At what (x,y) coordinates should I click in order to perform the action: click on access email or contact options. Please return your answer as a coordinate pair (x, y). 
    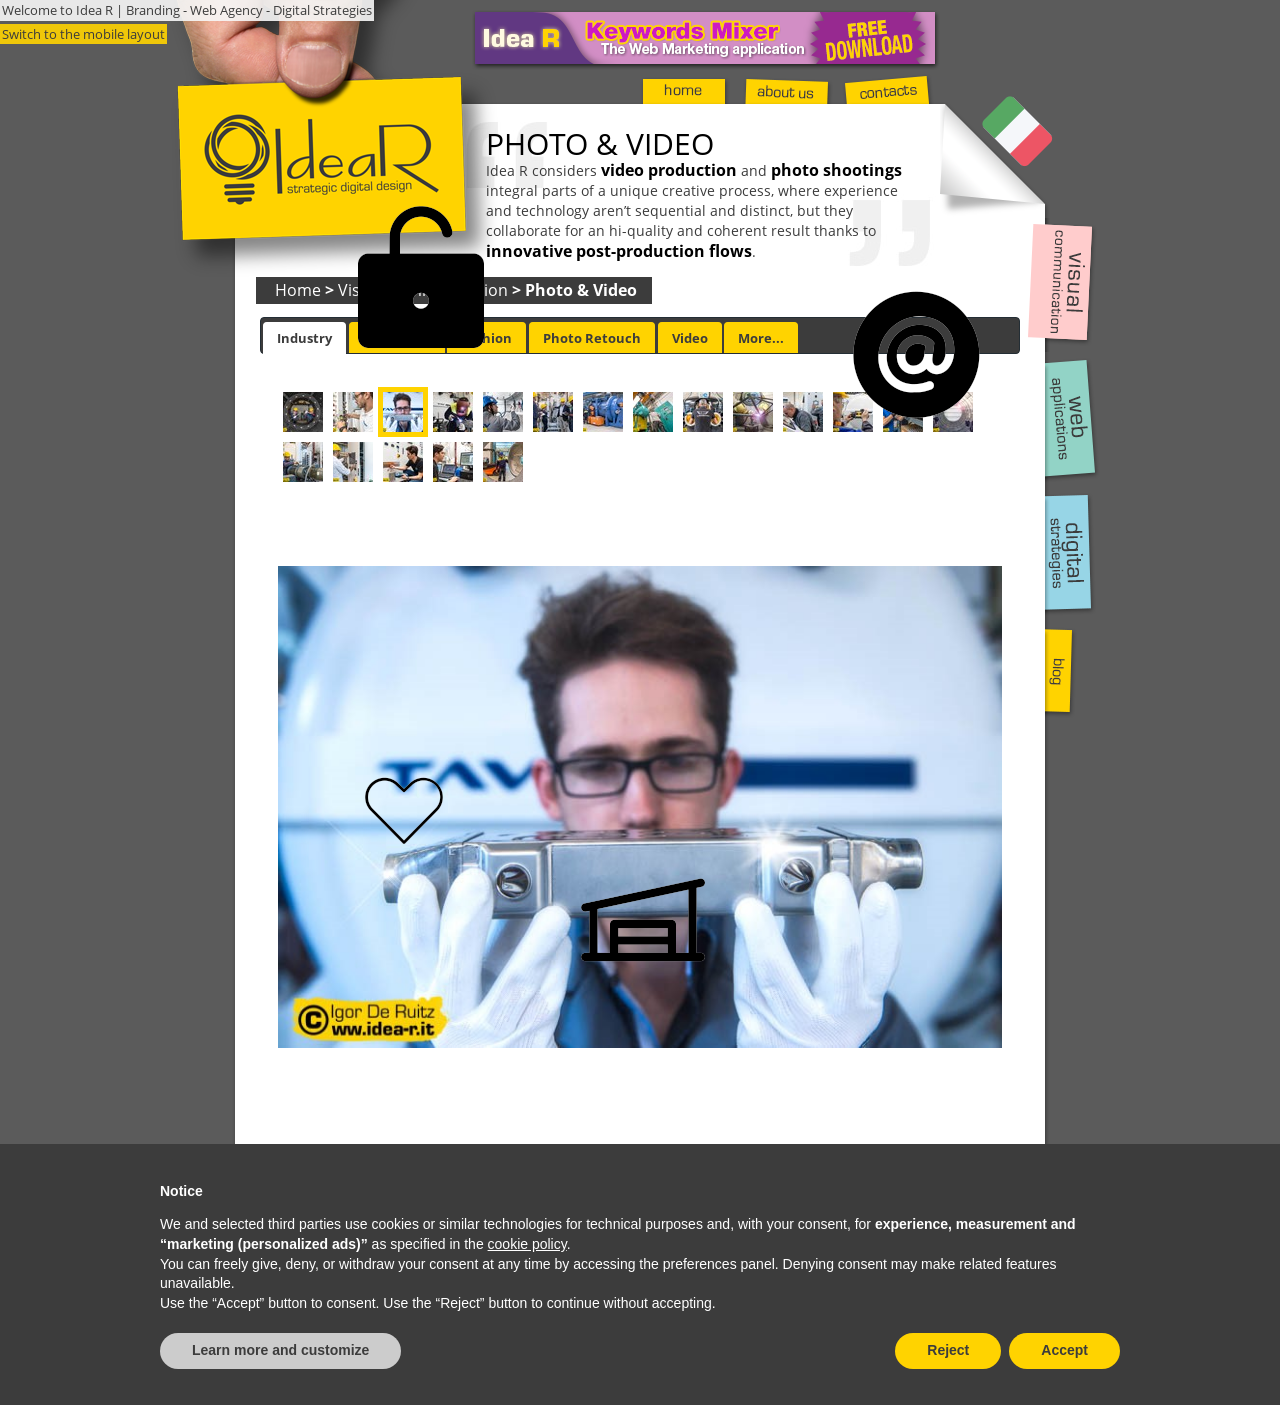
    Looking at the image, I should click on (916, 354).